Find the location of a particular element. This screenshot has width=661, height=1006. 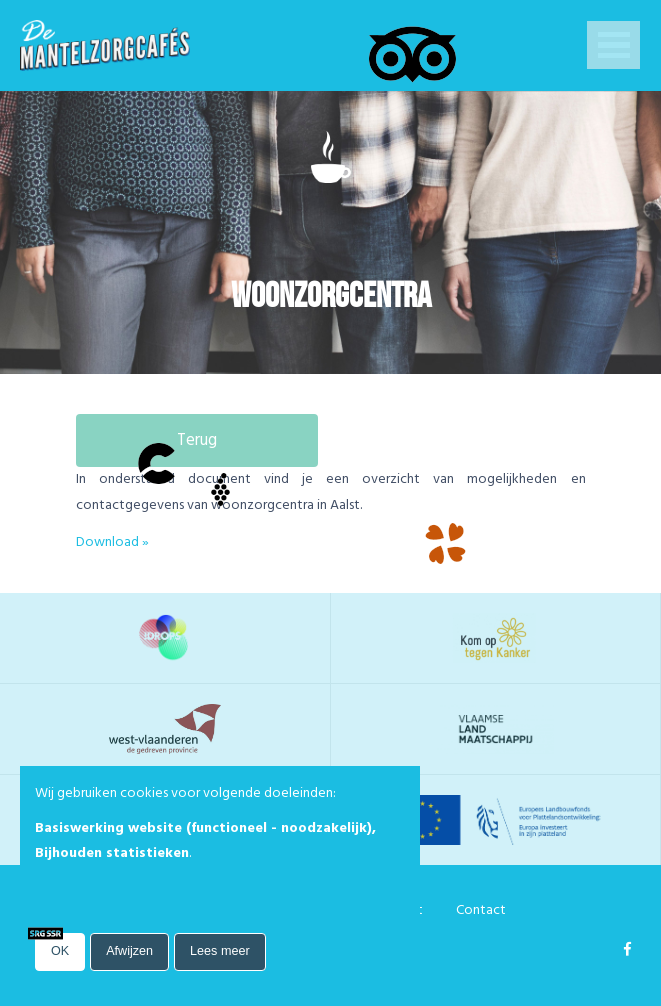

4chan logo is located at coordinates (445, 543).